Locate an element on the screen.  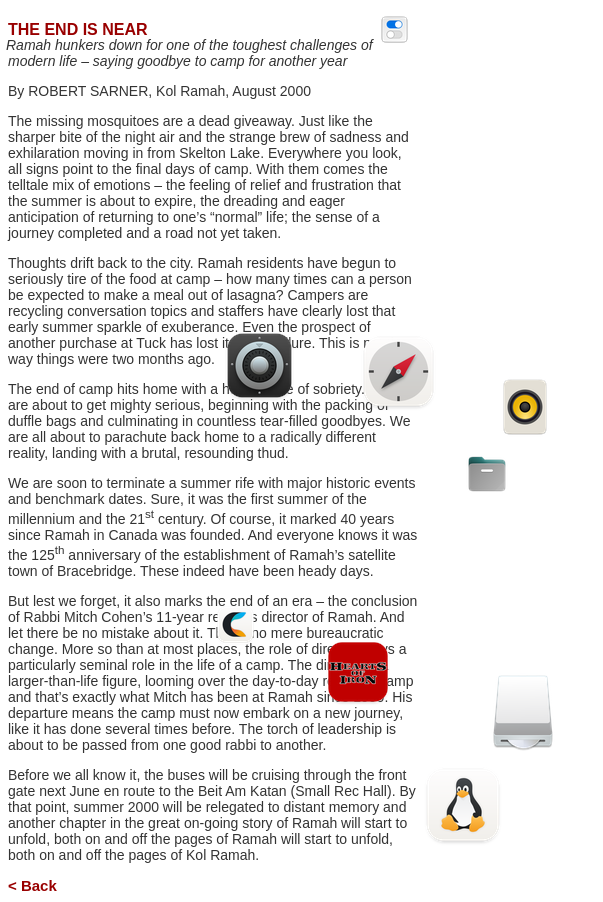
open the file manager is located at coordinates (487, 474).